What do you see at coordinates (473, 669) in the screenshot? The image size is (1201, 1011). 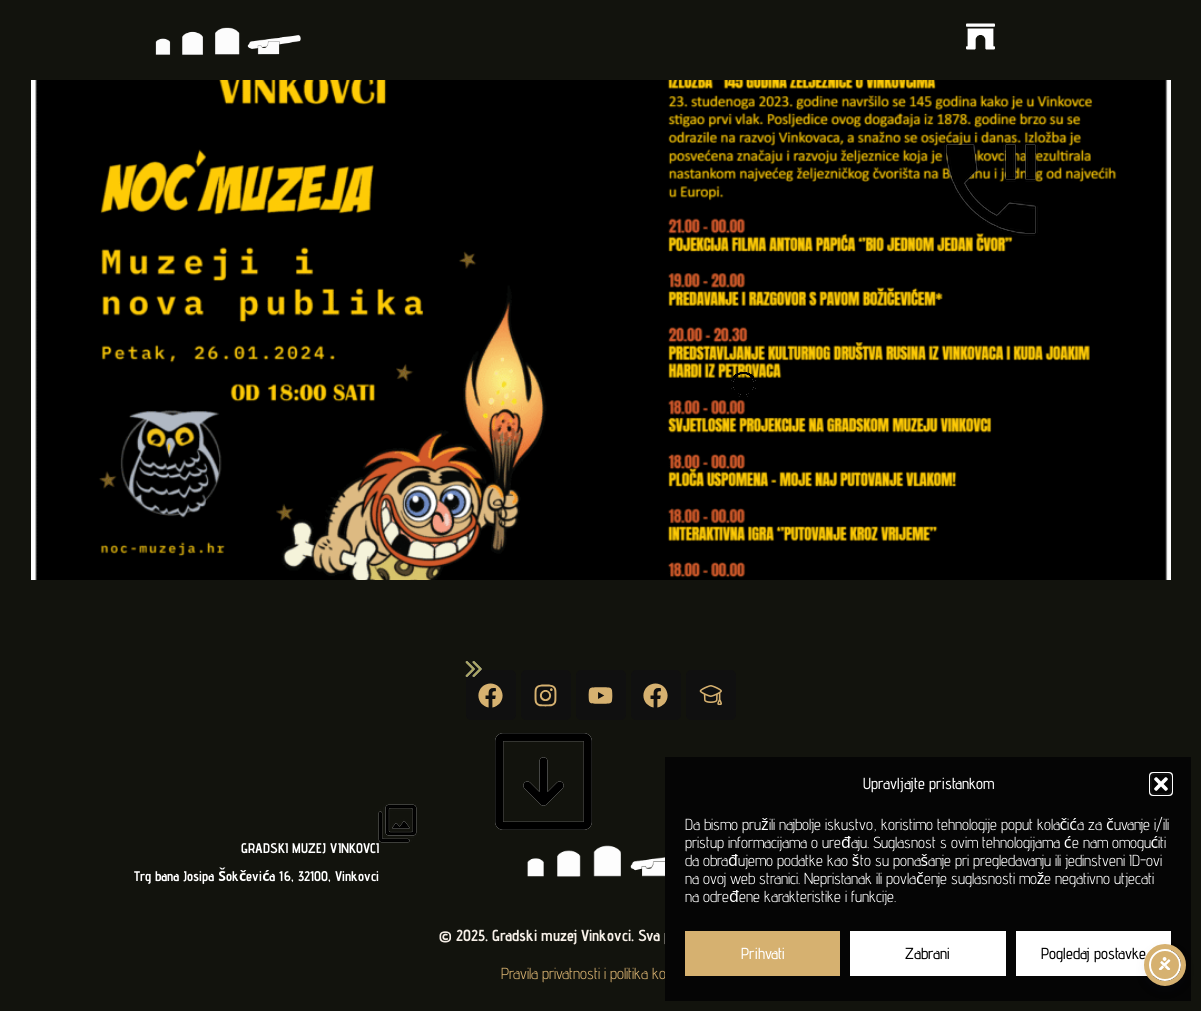 I see `skip forward or advance to next item` at bounding box center [473, 669].